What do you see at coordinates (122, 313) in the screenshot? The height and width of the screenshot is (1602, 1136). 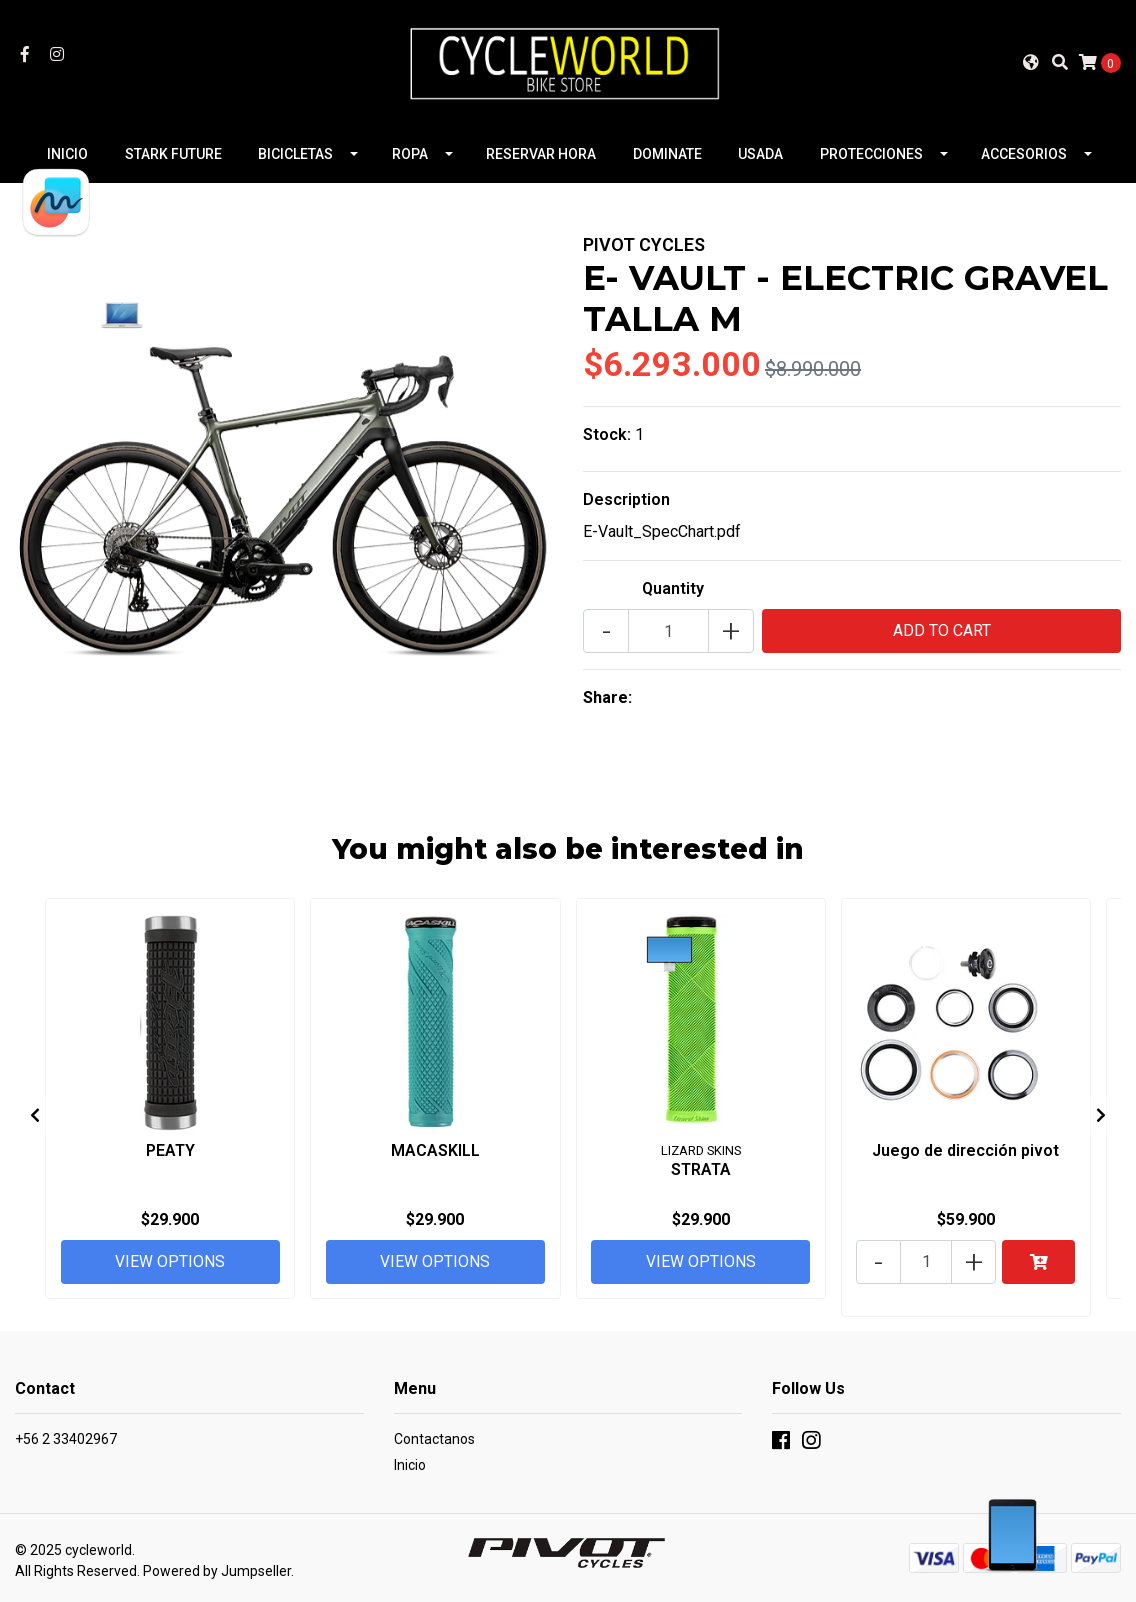 I see `represents a powerbook g4 12-inch laptop device` at bounding box center [122, 313].